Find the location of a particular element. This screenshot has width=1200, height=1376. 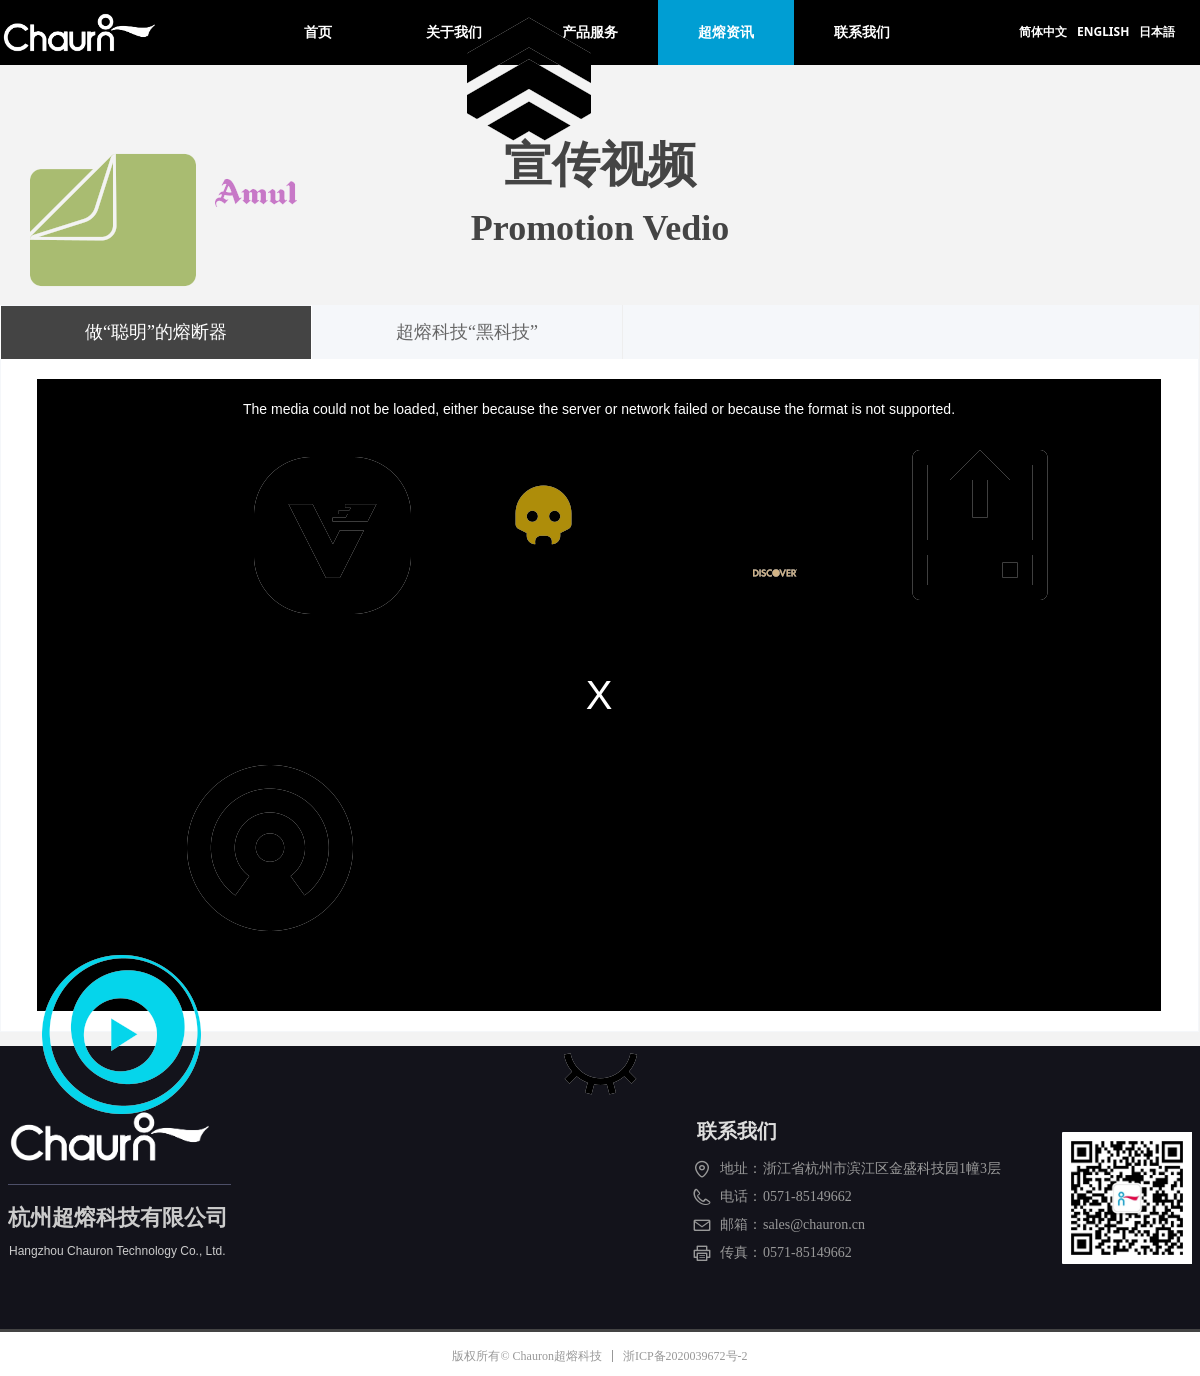

hide password or sensitive content is located at coordinates (600, 1071).